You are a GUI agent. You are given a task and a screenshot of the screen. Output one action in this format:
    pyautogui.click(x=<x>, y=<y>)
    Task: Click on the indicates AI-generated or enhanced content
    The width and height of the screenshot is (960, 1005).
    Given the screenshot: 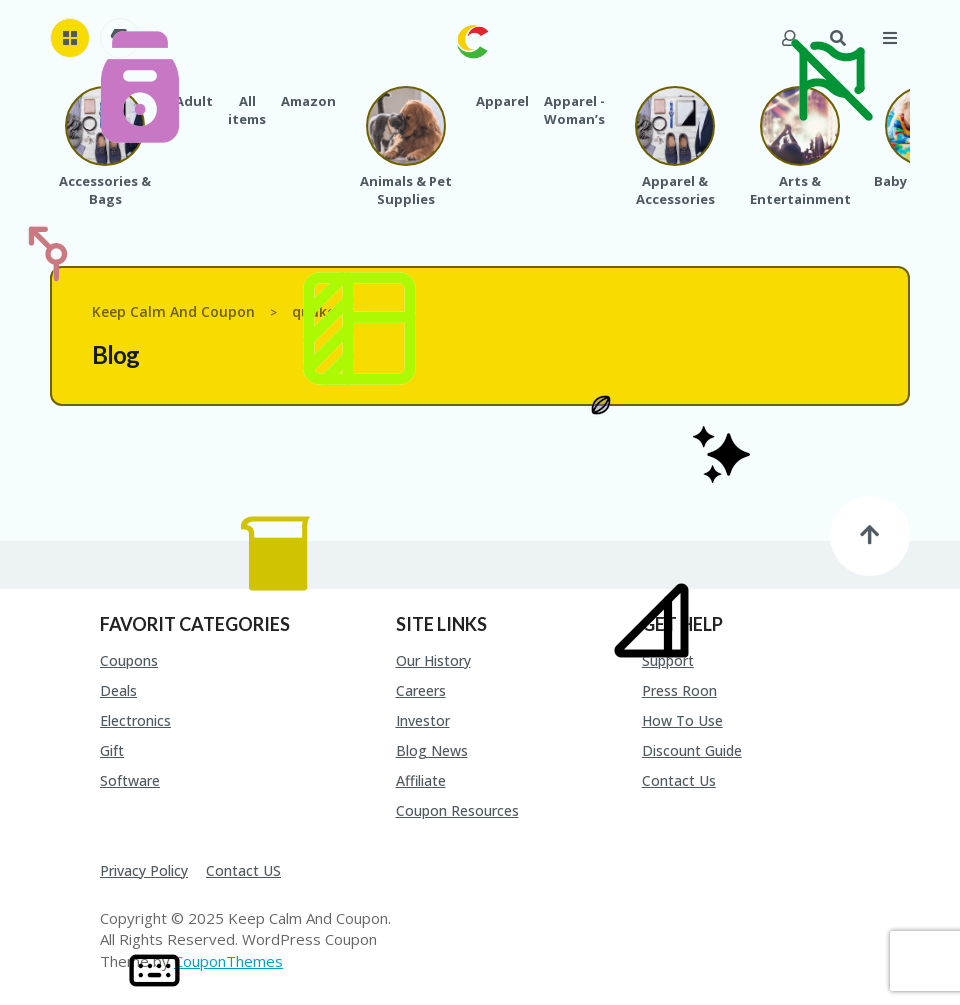 What is the action you would take?
    pyautogui.click(x=721, y=454)
    